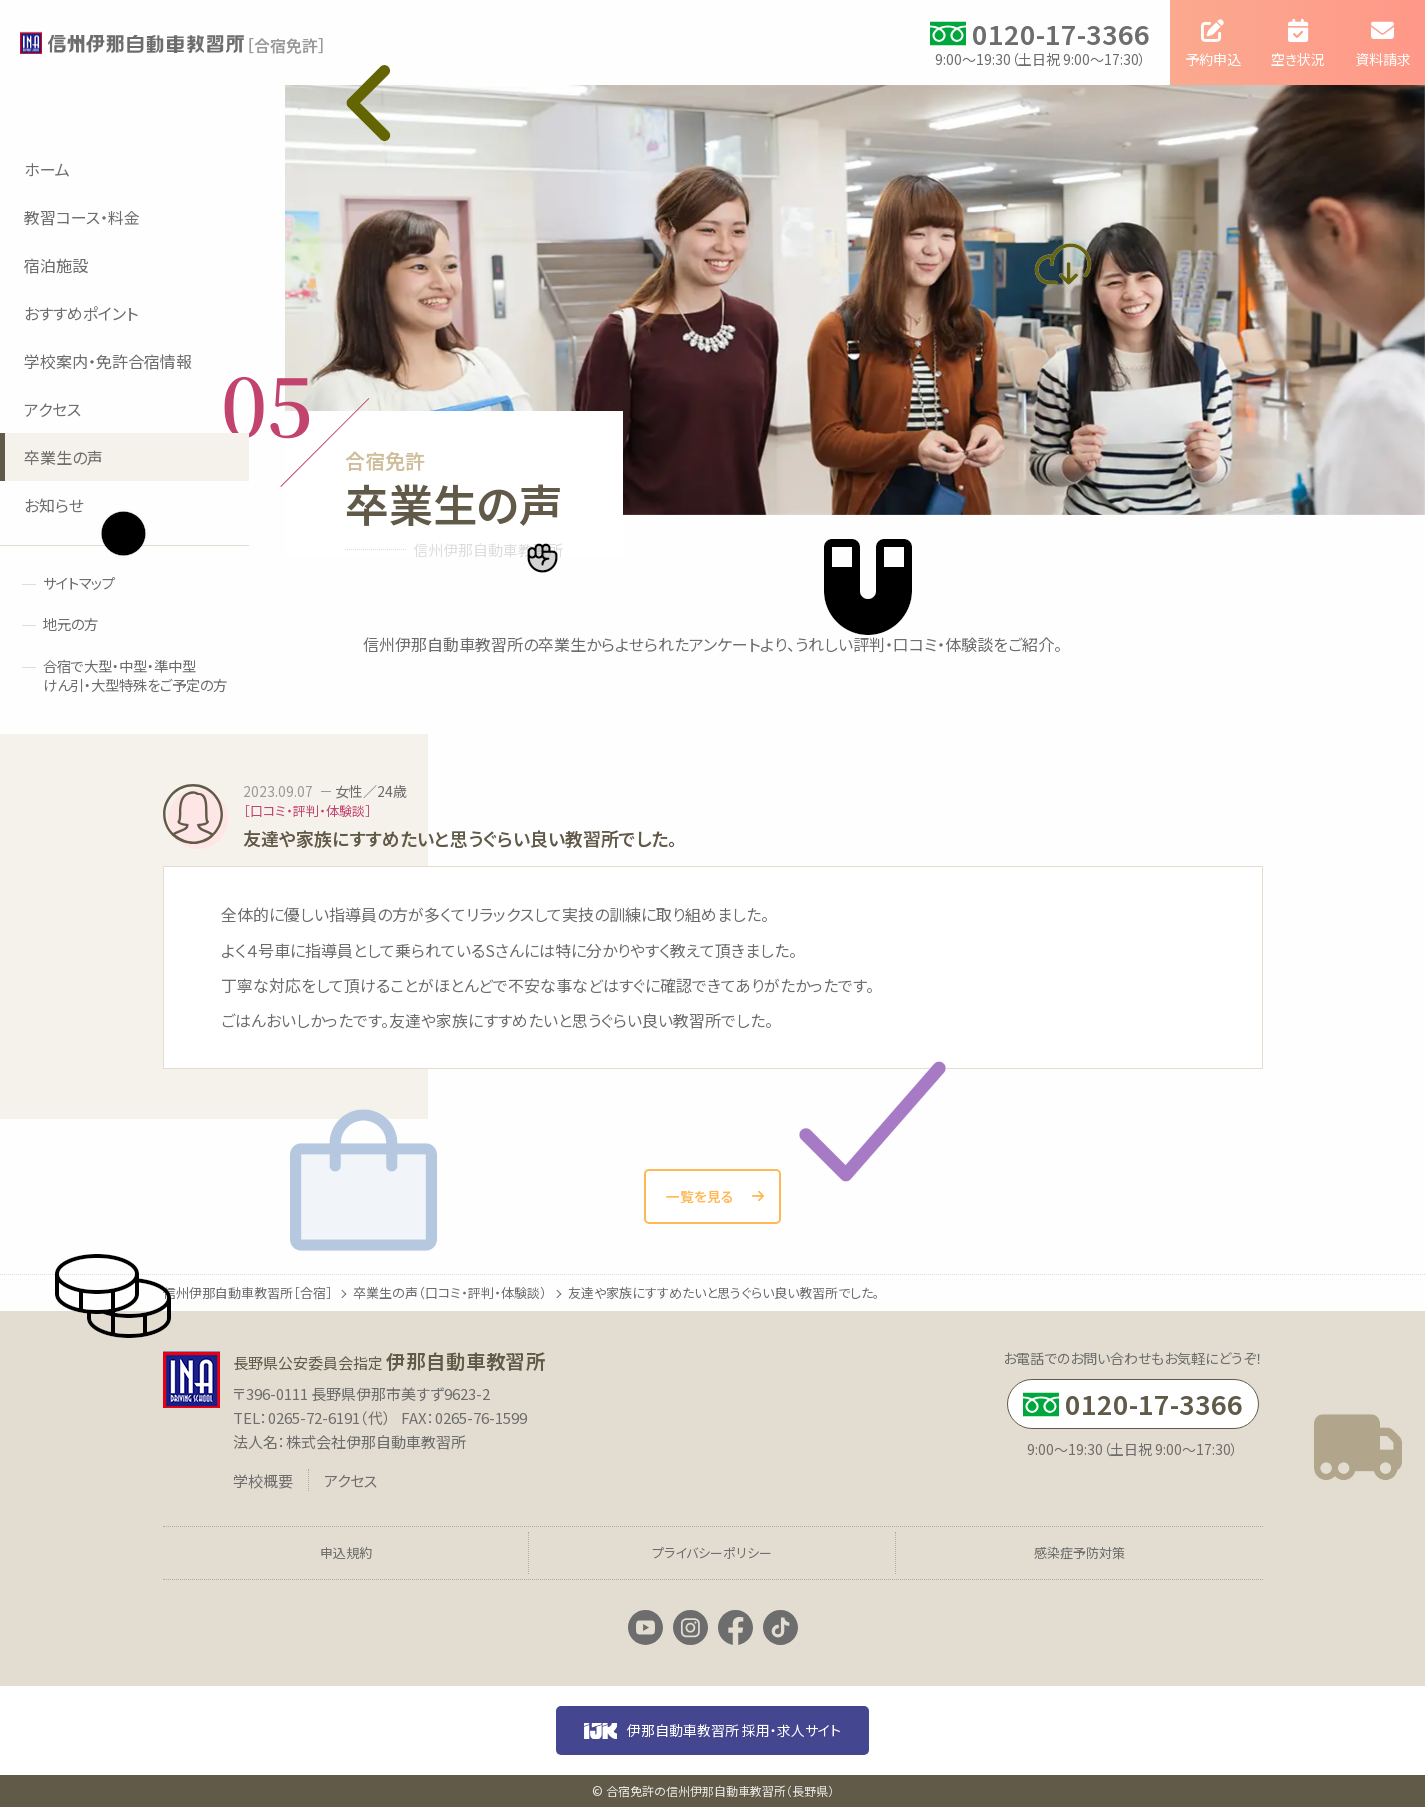 The height and width of the screenshot is (1807, 1425). What do you see at coordinates (113, 1296) in the screenshot?
I see `view your coin balance or currency` at bounding box center [113, 1296].